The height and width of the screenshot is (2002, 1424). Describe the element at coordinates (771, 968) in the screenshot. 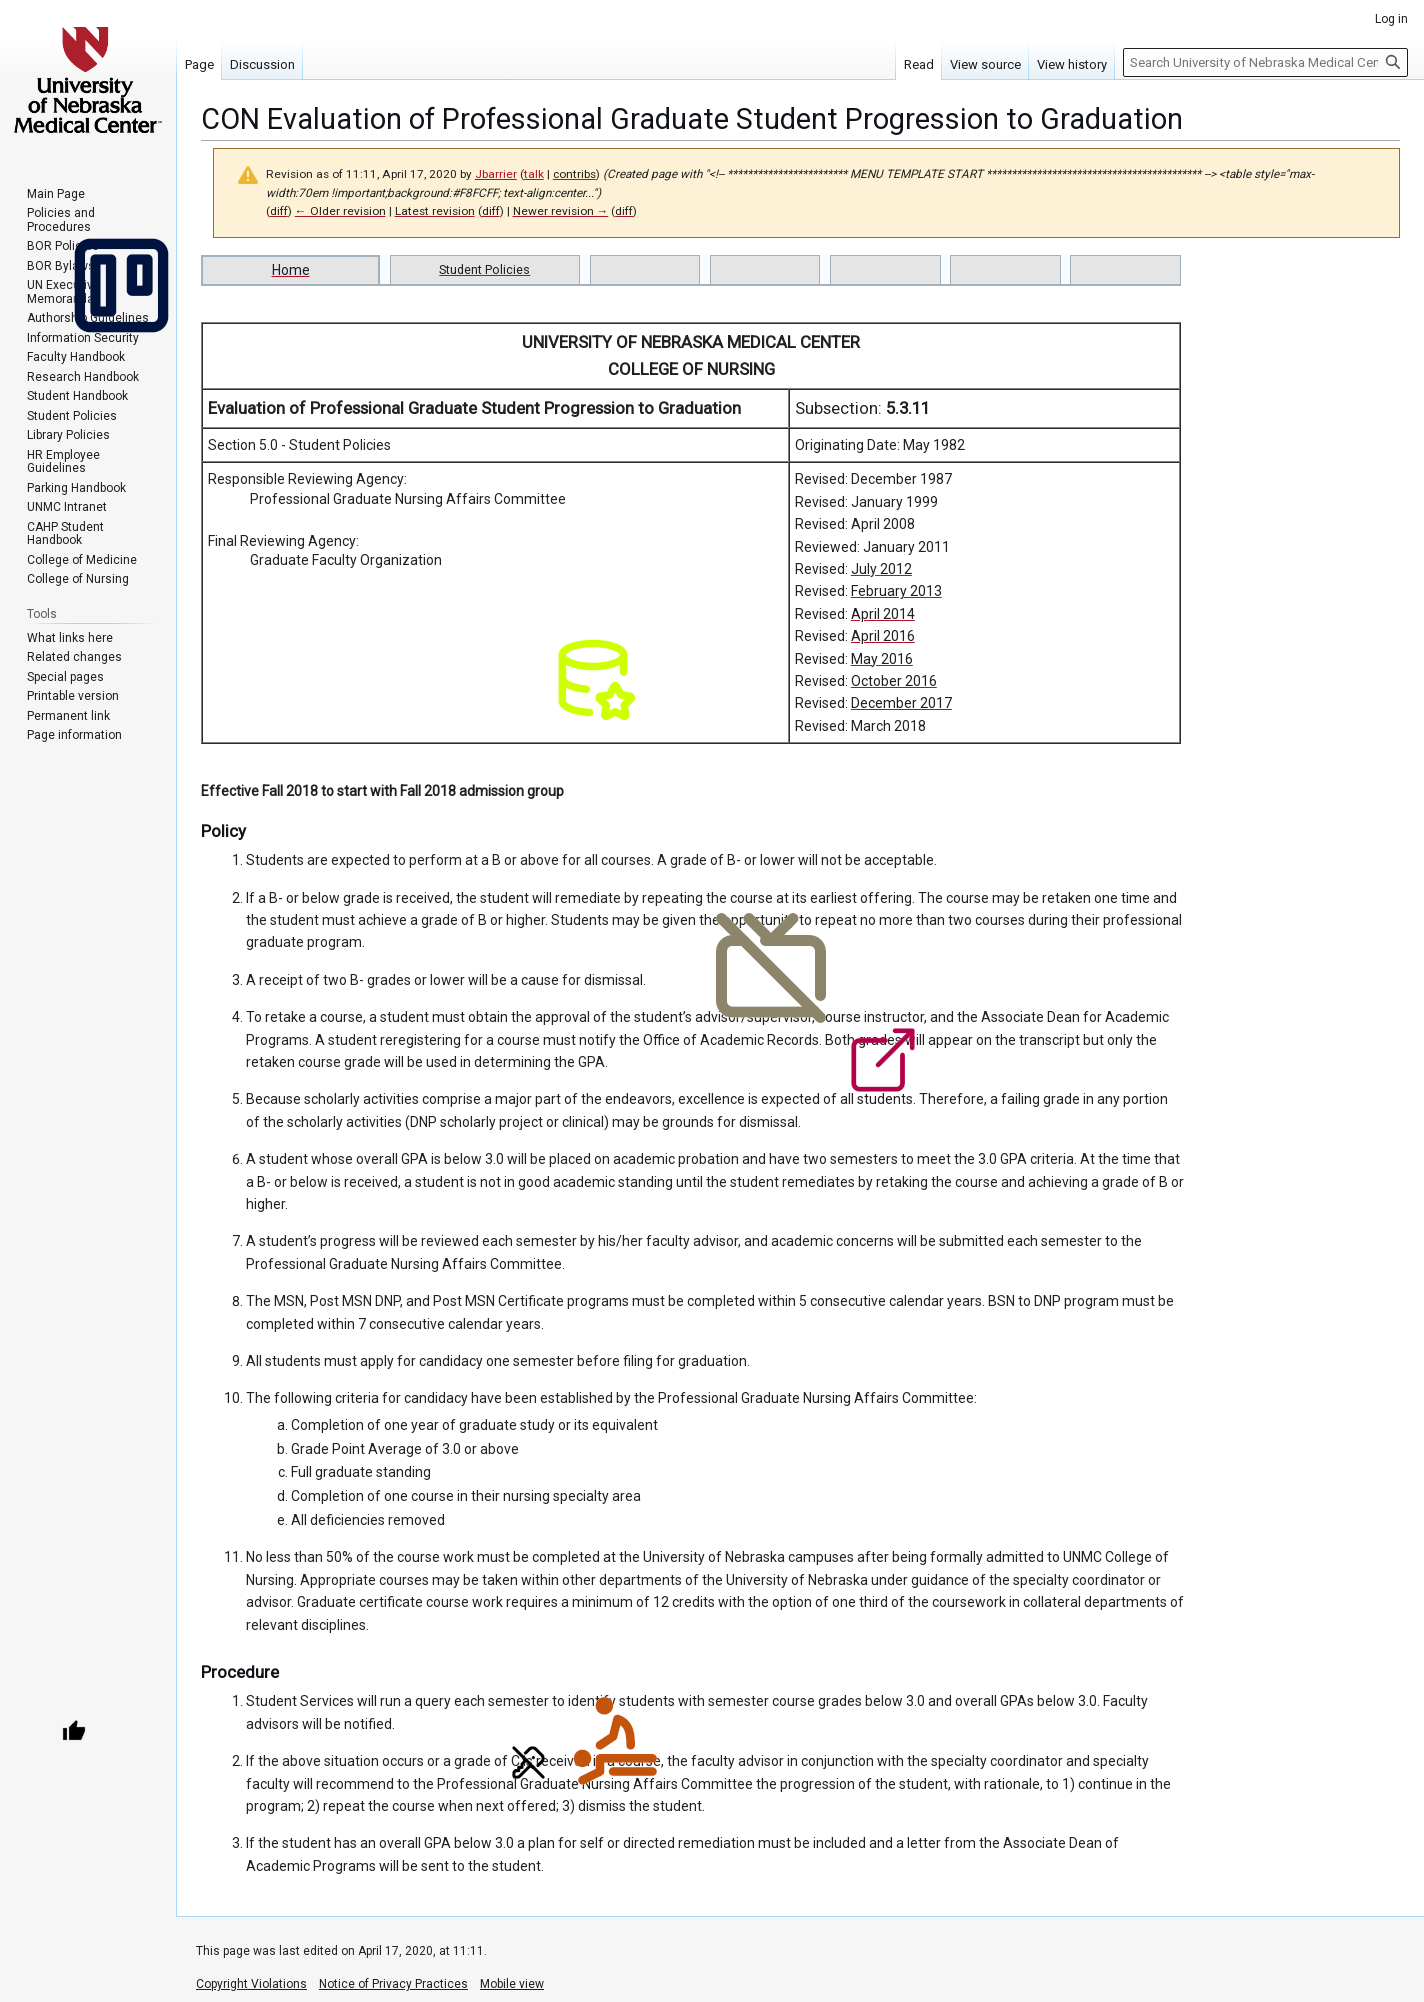

I see `tv or display is currently off or disabled` at that location.